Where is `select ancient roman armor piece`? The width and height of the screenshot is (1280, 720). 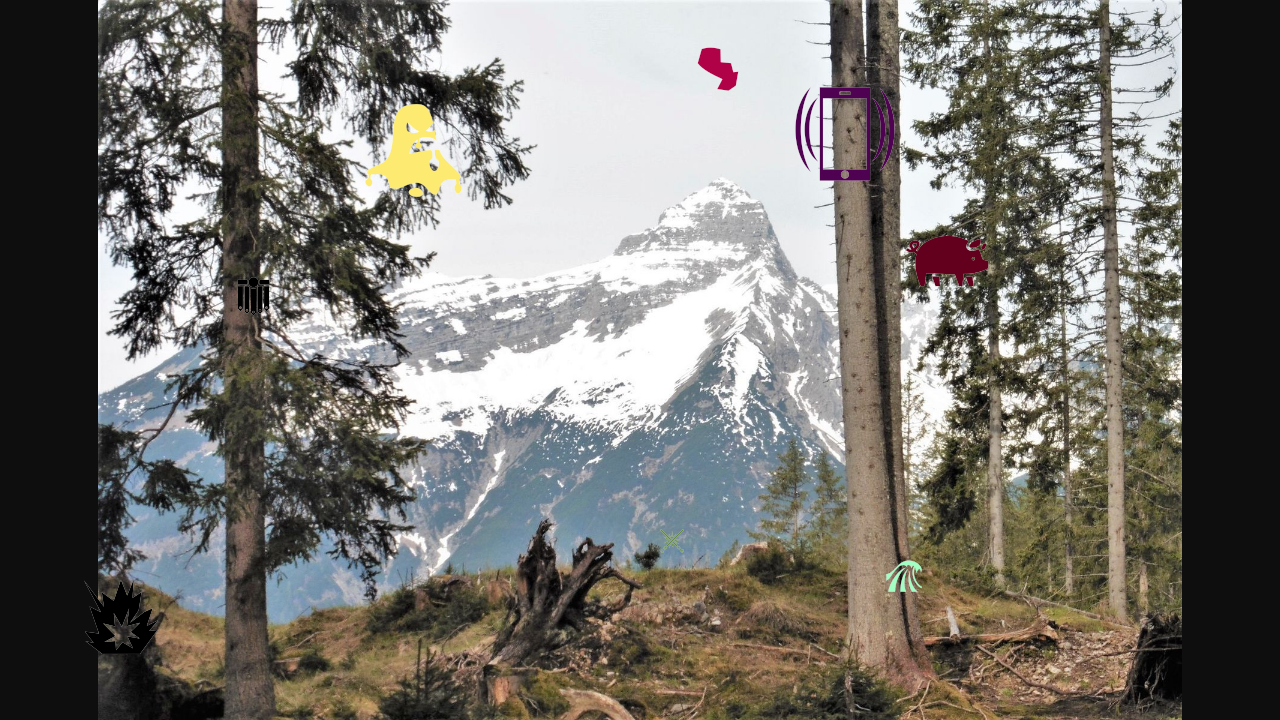
select ancient roman armor piece is located at coordinates (253, 296).